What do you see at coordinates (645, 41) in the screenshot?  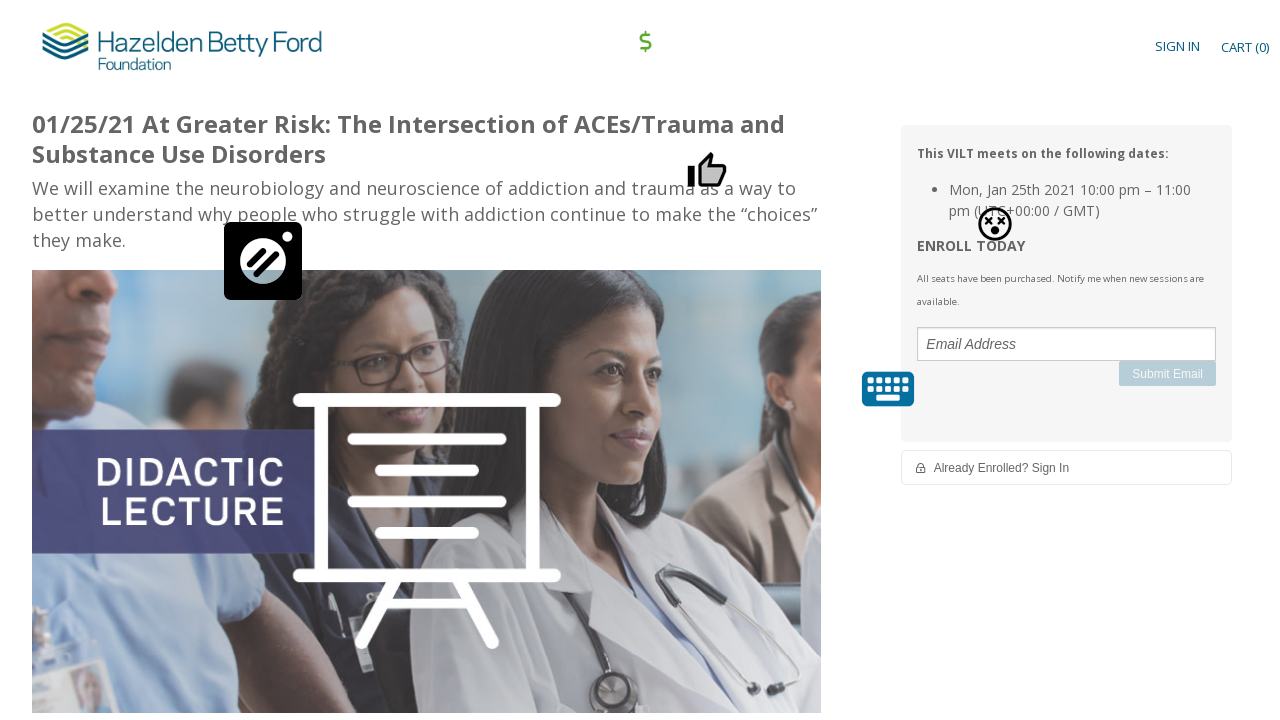 I see `view pricing or payment options` at bounding box center [645, 41].